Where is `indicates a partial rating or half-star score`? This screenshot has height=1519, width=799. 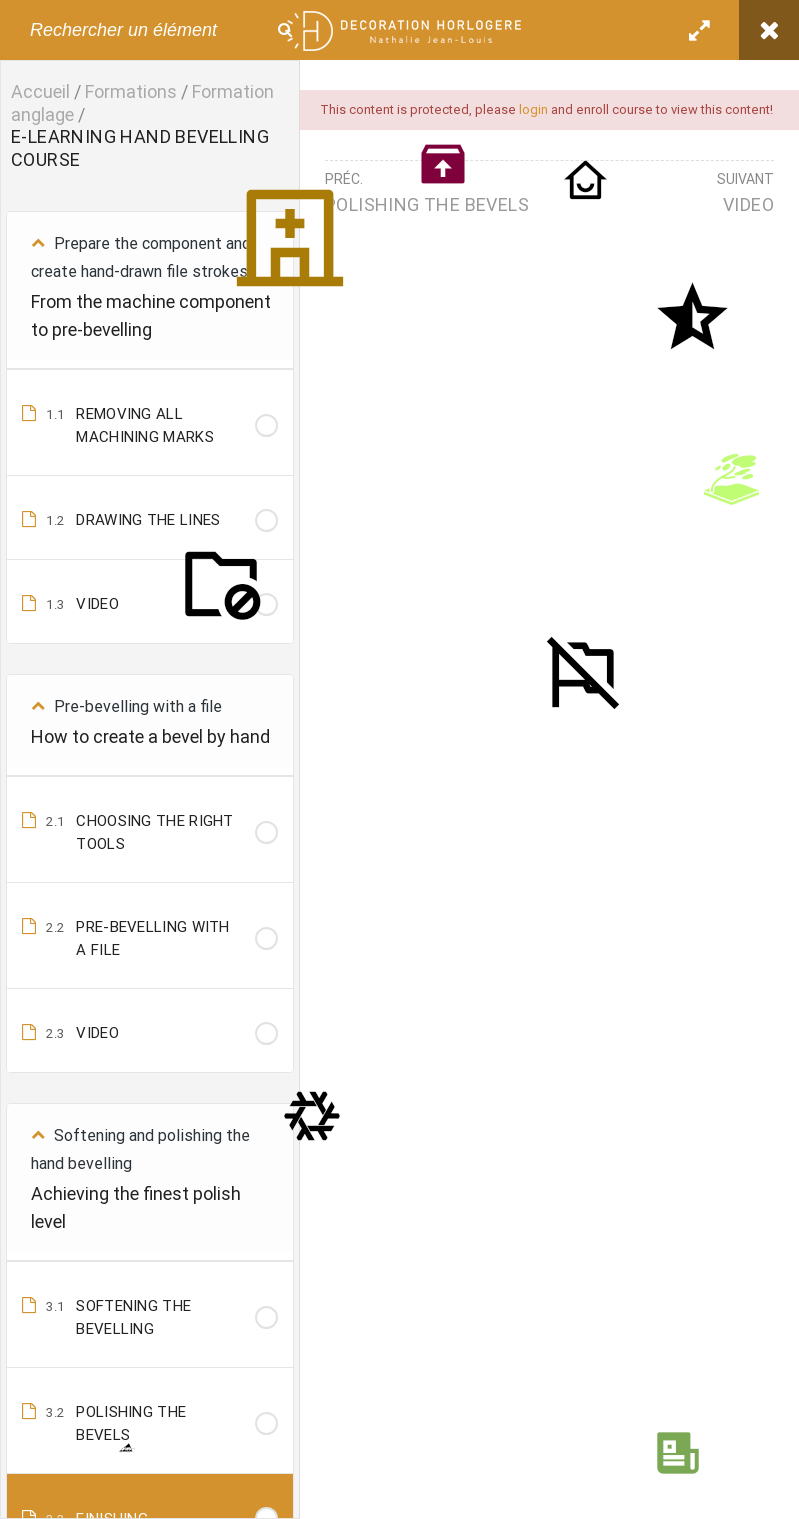
indicates a partial rating or half-star score is located at coordinates (692, 317).